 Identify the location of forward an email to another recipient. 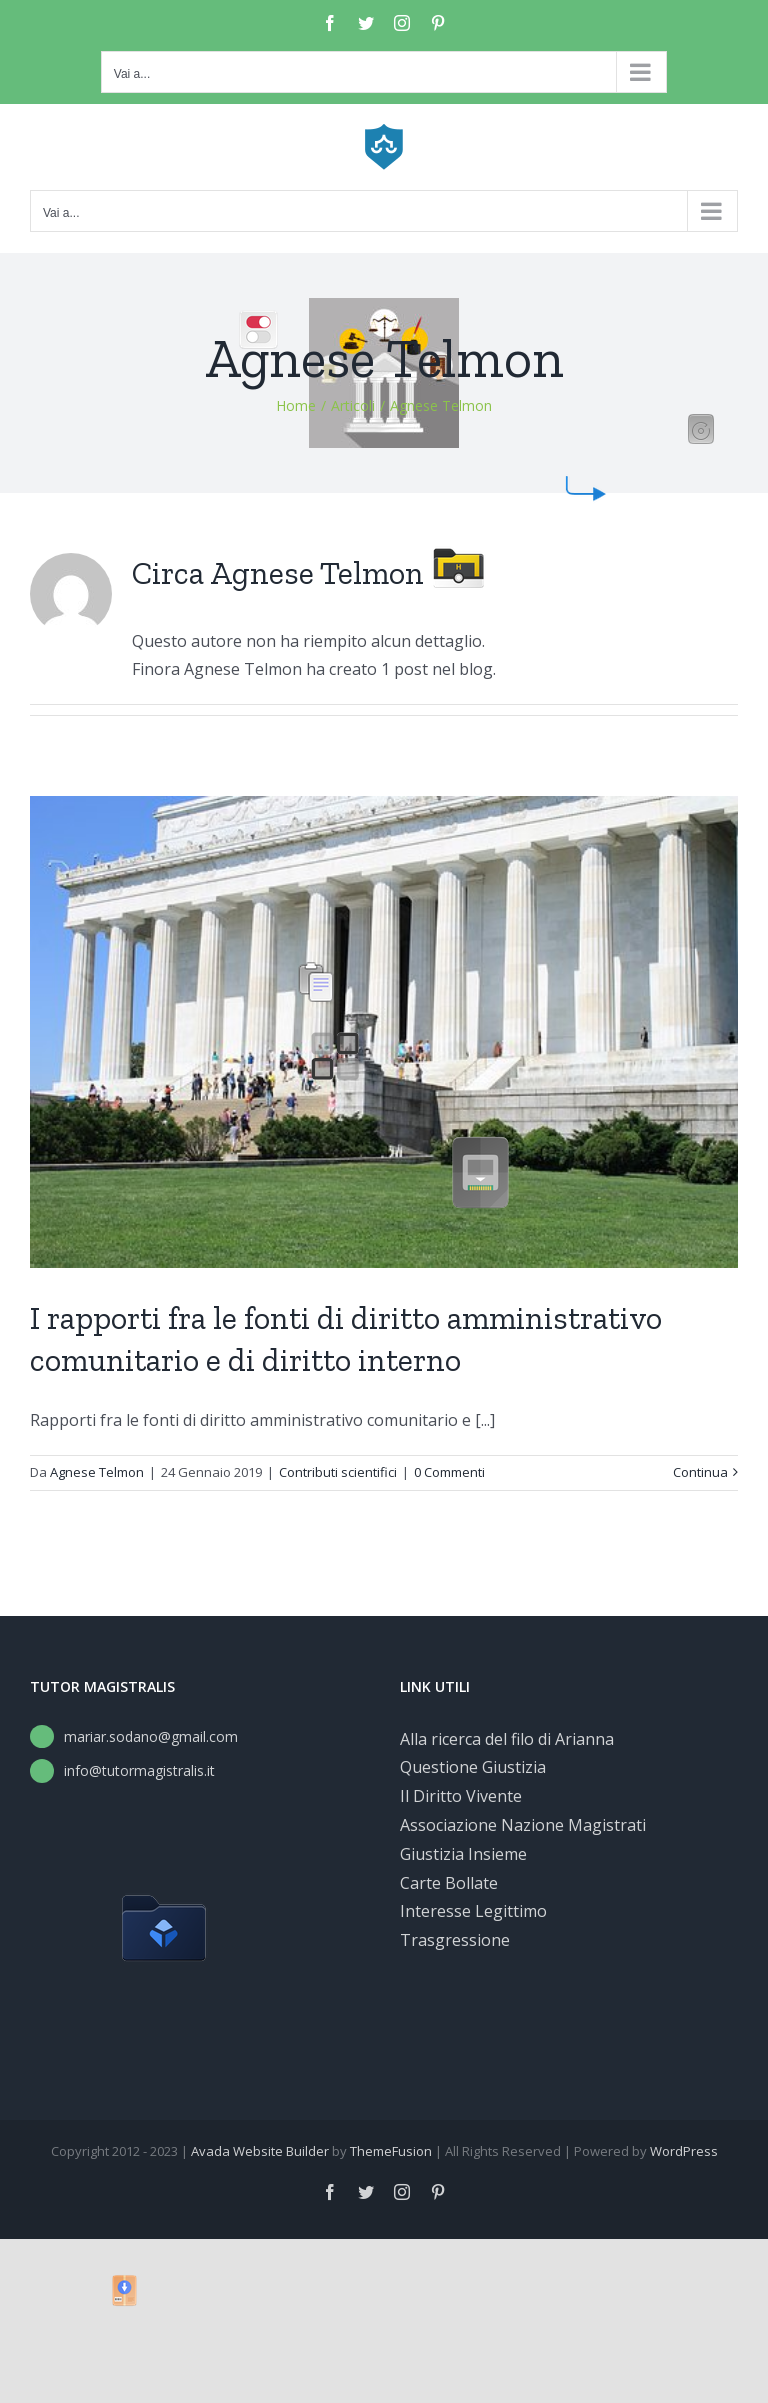
(586, 485).